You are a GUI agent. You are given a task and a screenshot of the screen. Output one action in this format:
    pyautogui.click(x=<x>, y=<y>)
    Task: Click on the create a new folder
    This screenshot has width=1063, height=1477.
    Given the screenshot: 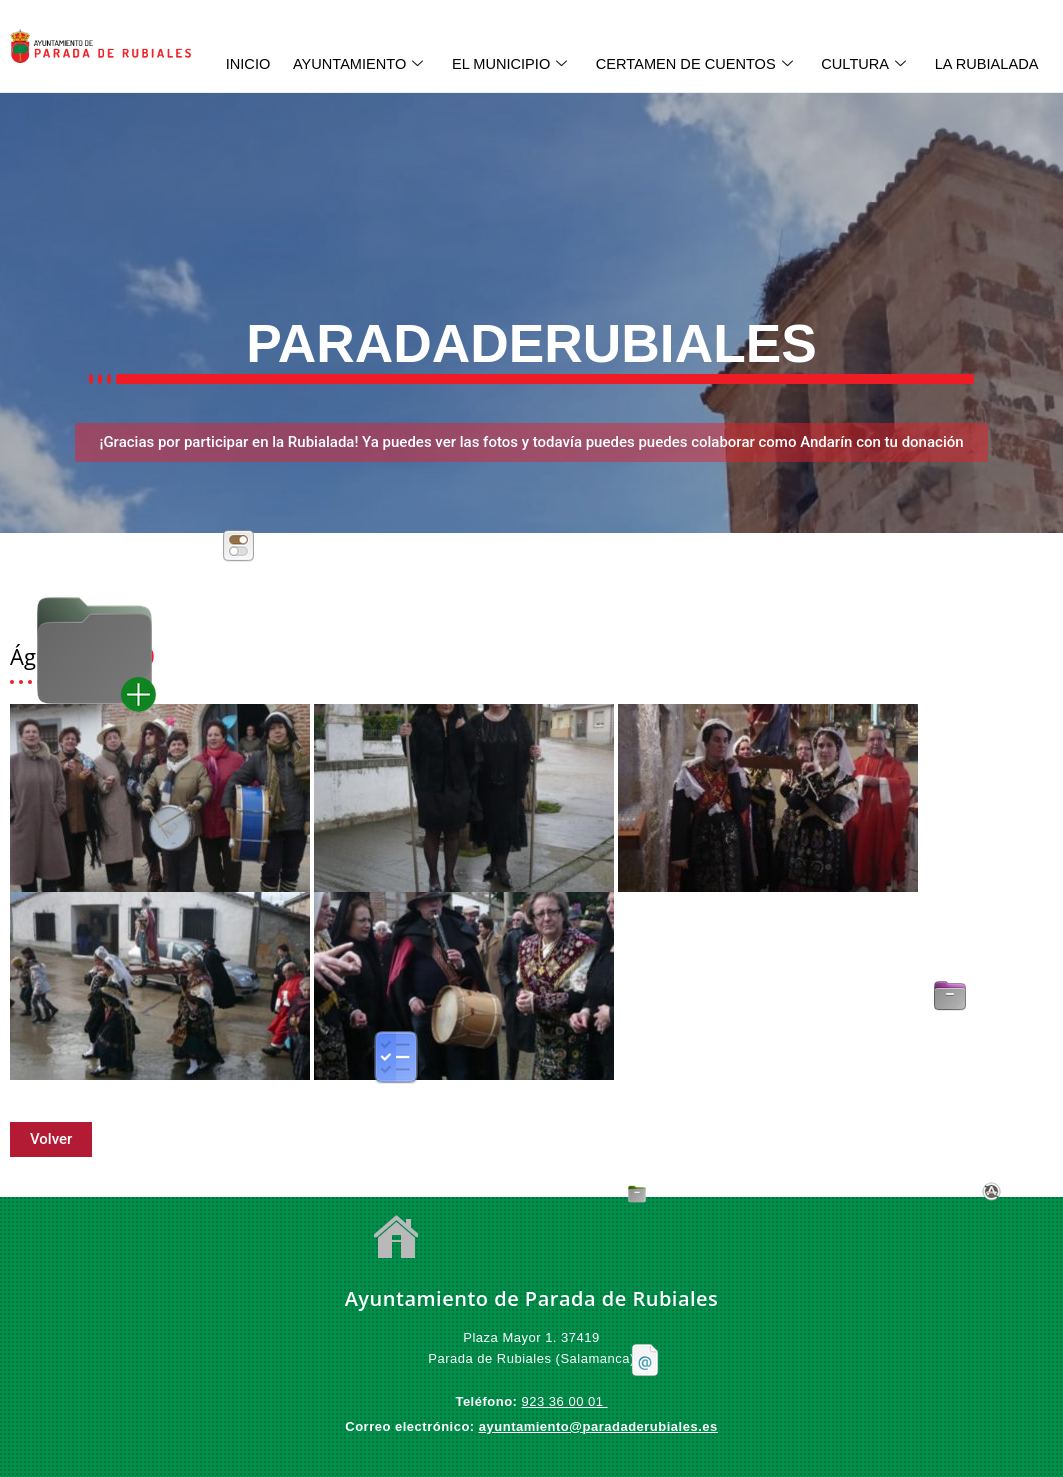 What is the action you would take?
    pyautogui.click(x=94, y=650)
    